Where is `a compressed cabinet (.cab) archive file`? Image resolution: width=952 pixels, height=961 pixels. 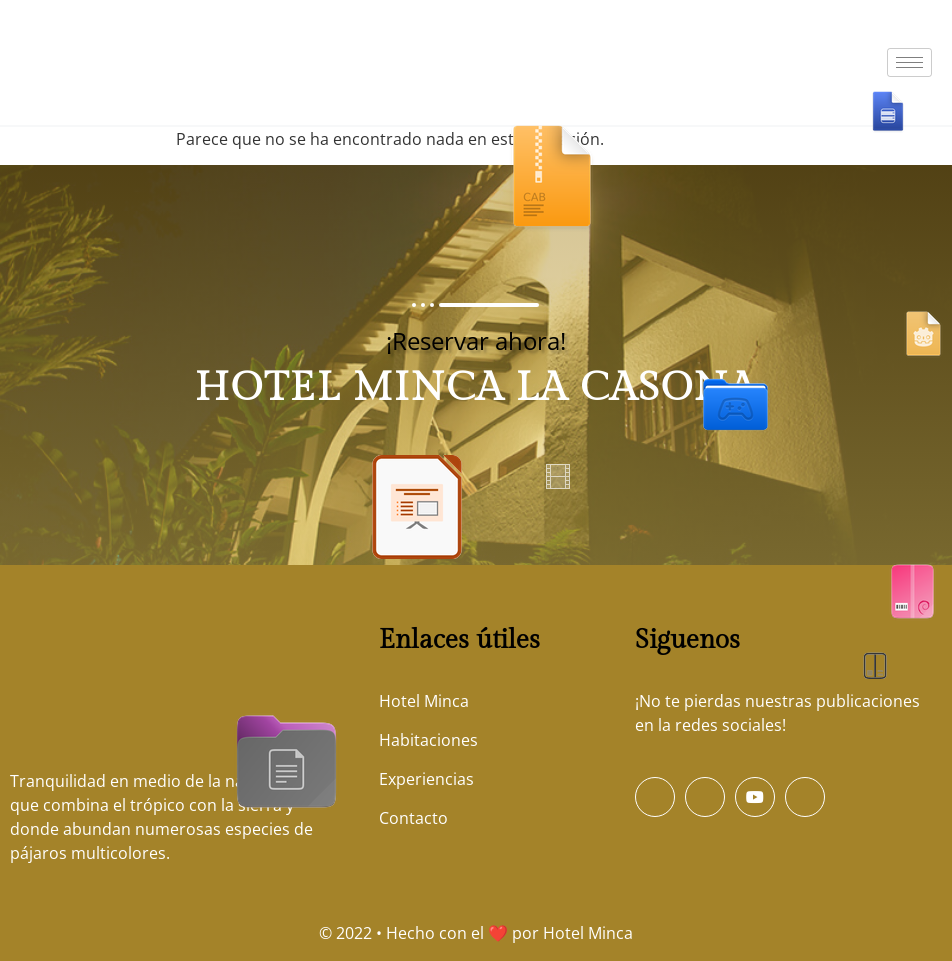 a compressed cabinet (.cab) archive file is located at coordinates (552, 178).